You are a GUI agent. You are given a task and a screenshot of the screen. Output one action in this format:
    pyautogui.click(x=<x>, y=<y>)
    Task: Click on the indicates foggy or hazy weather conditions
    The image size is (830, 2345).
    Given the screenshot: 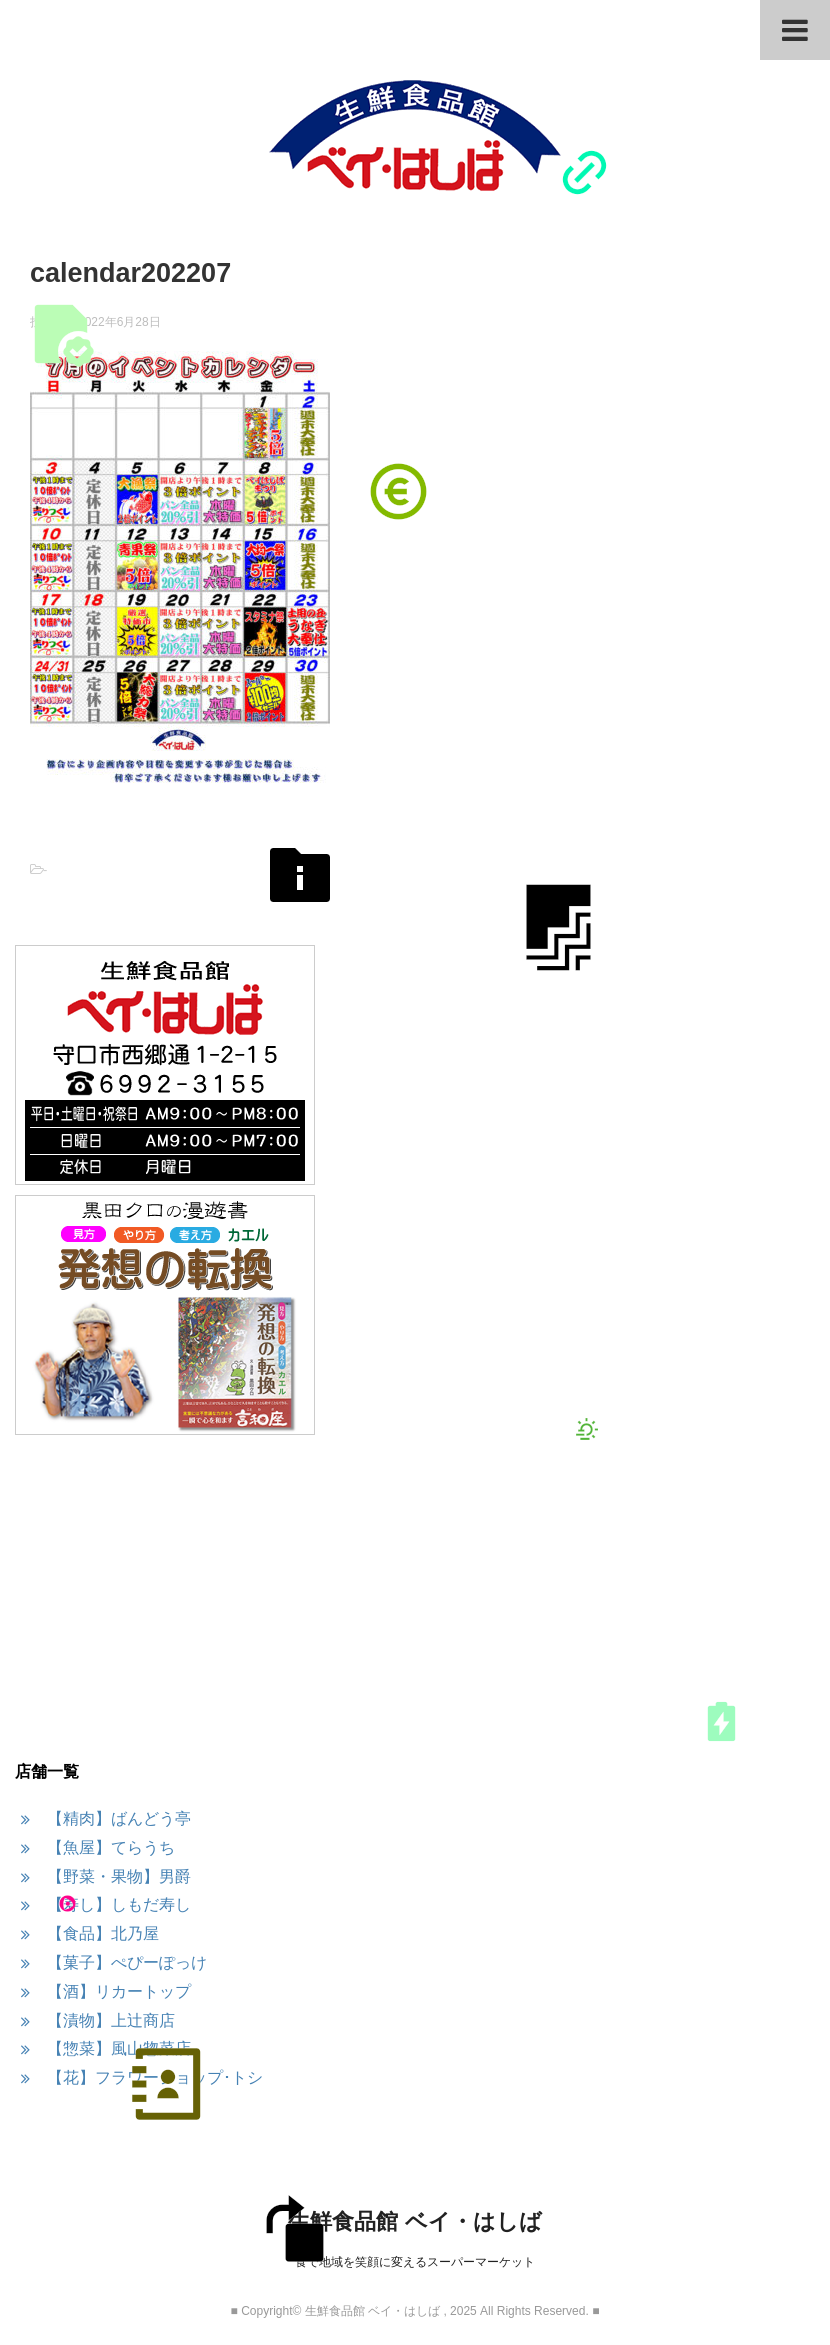 What is the action you would take?
    pyautogui.click(x=586, y=1429)
    